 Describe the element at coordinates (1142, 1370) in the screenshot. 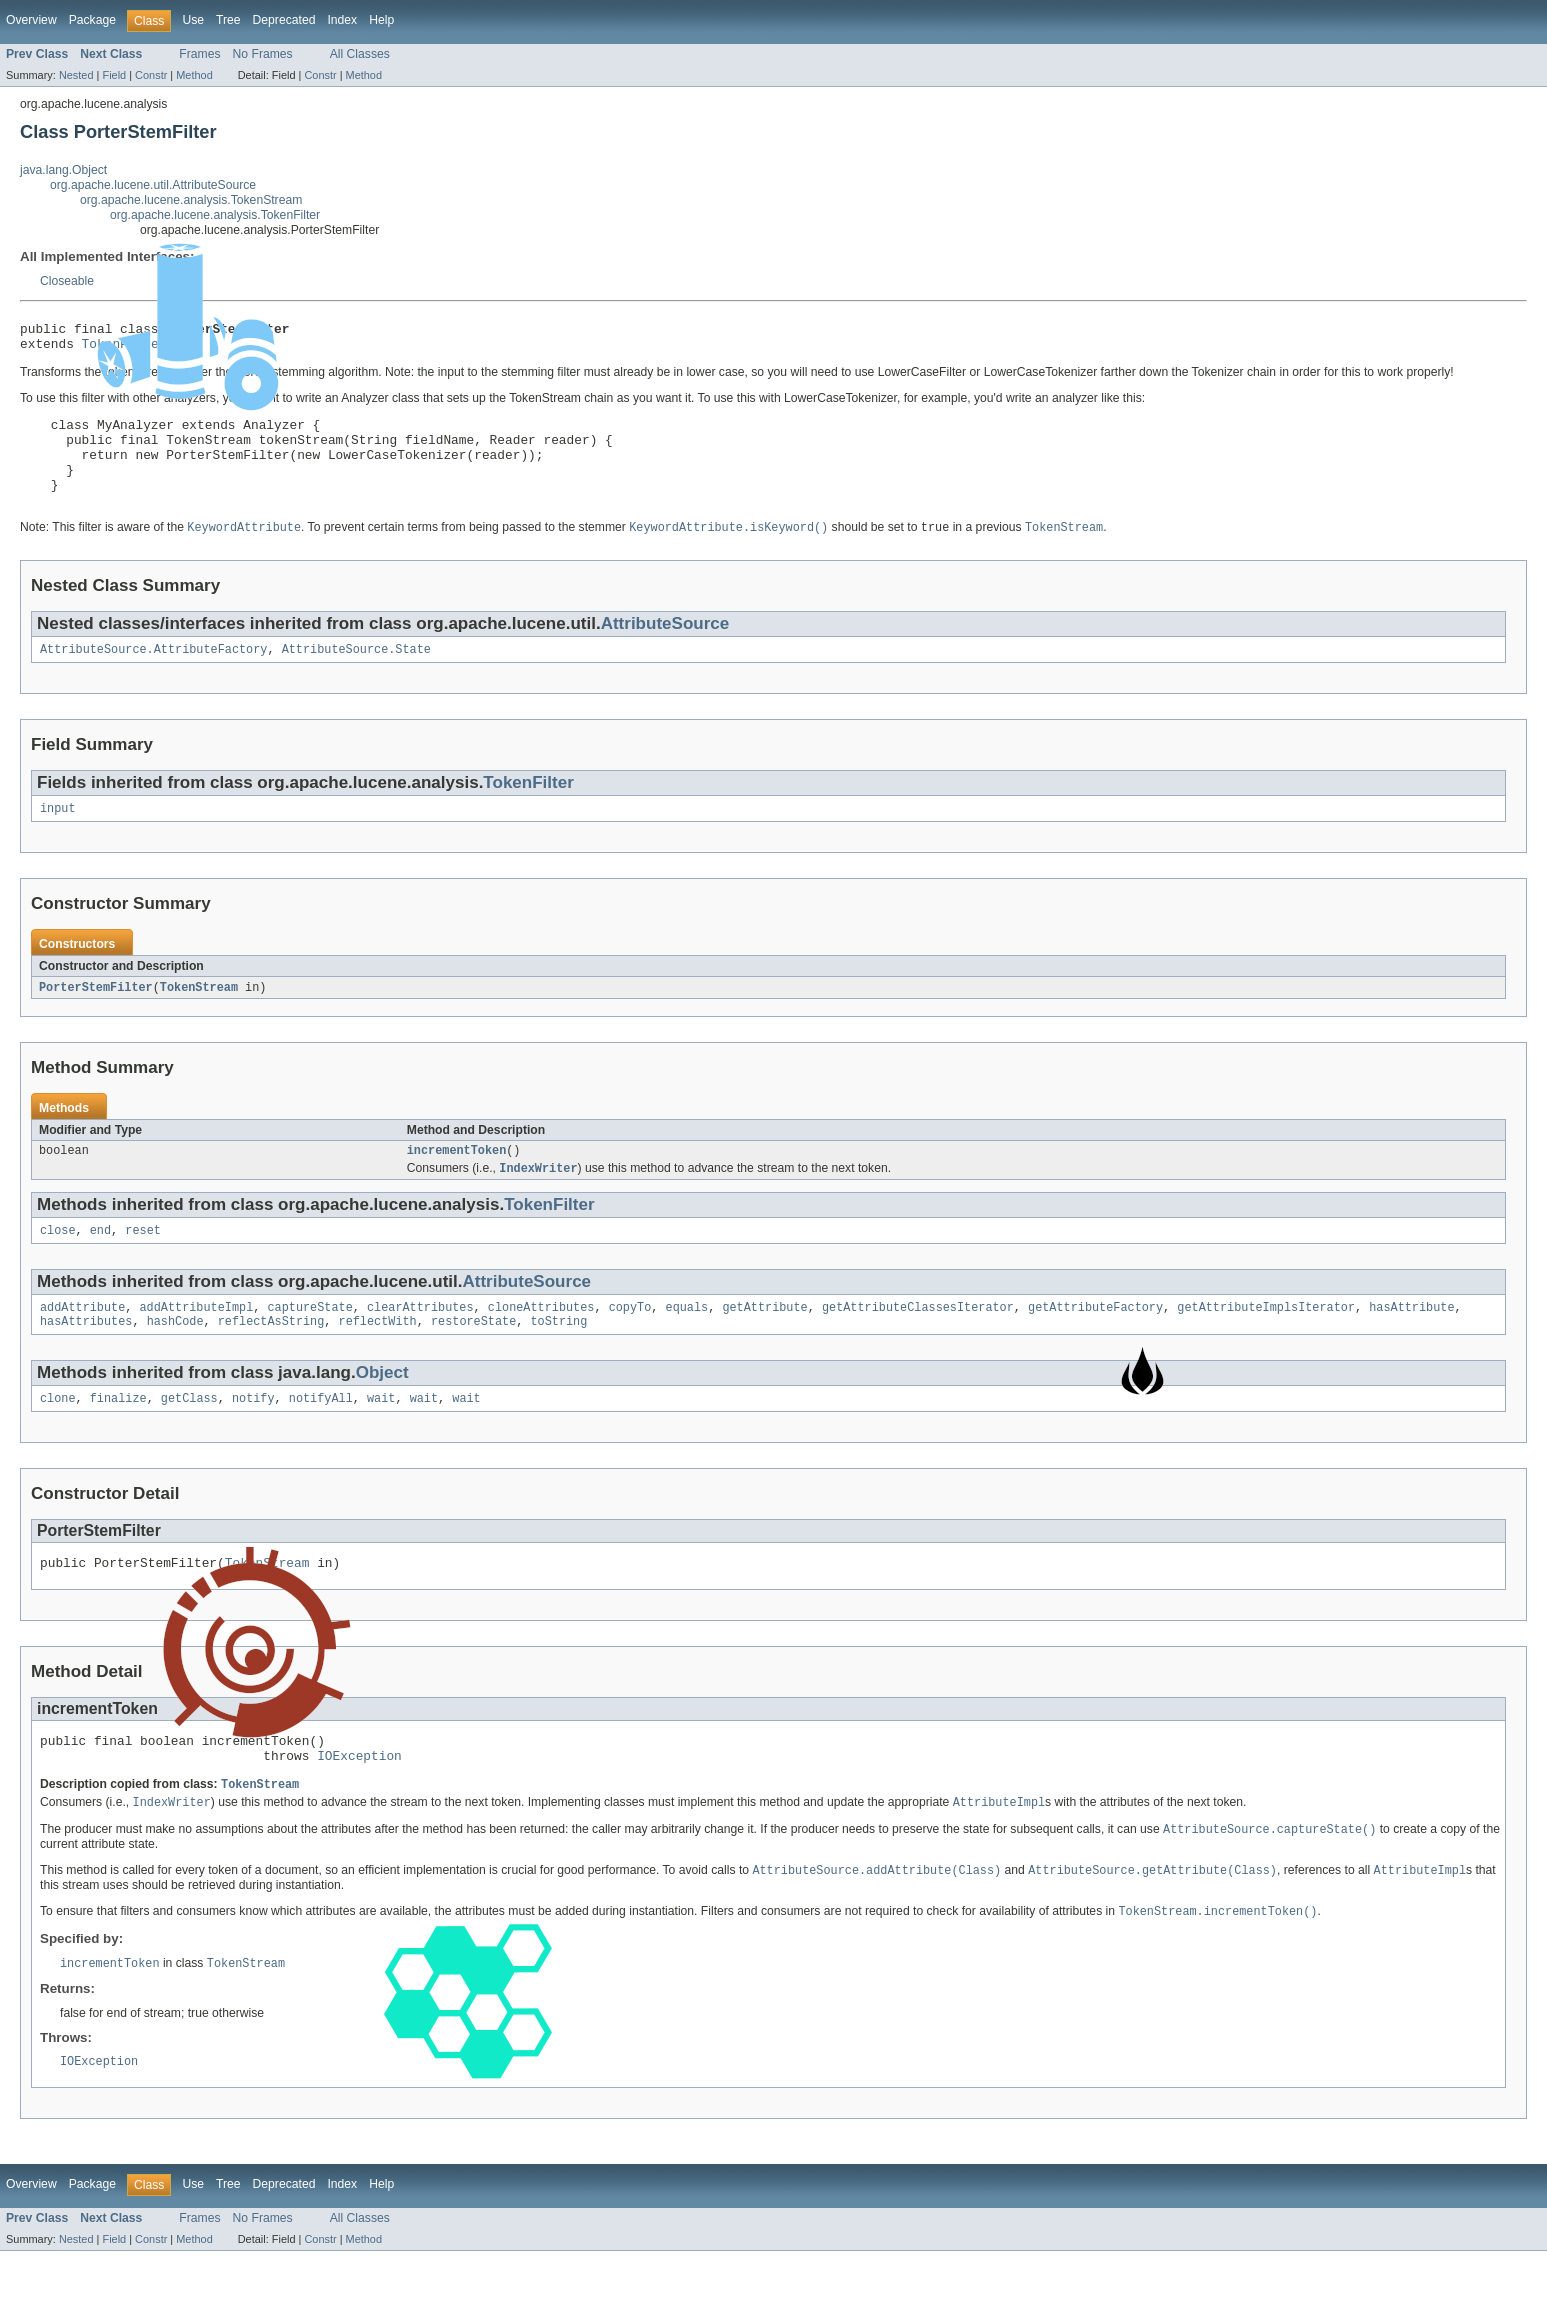

I see `indicates trending or hot content` at that location.